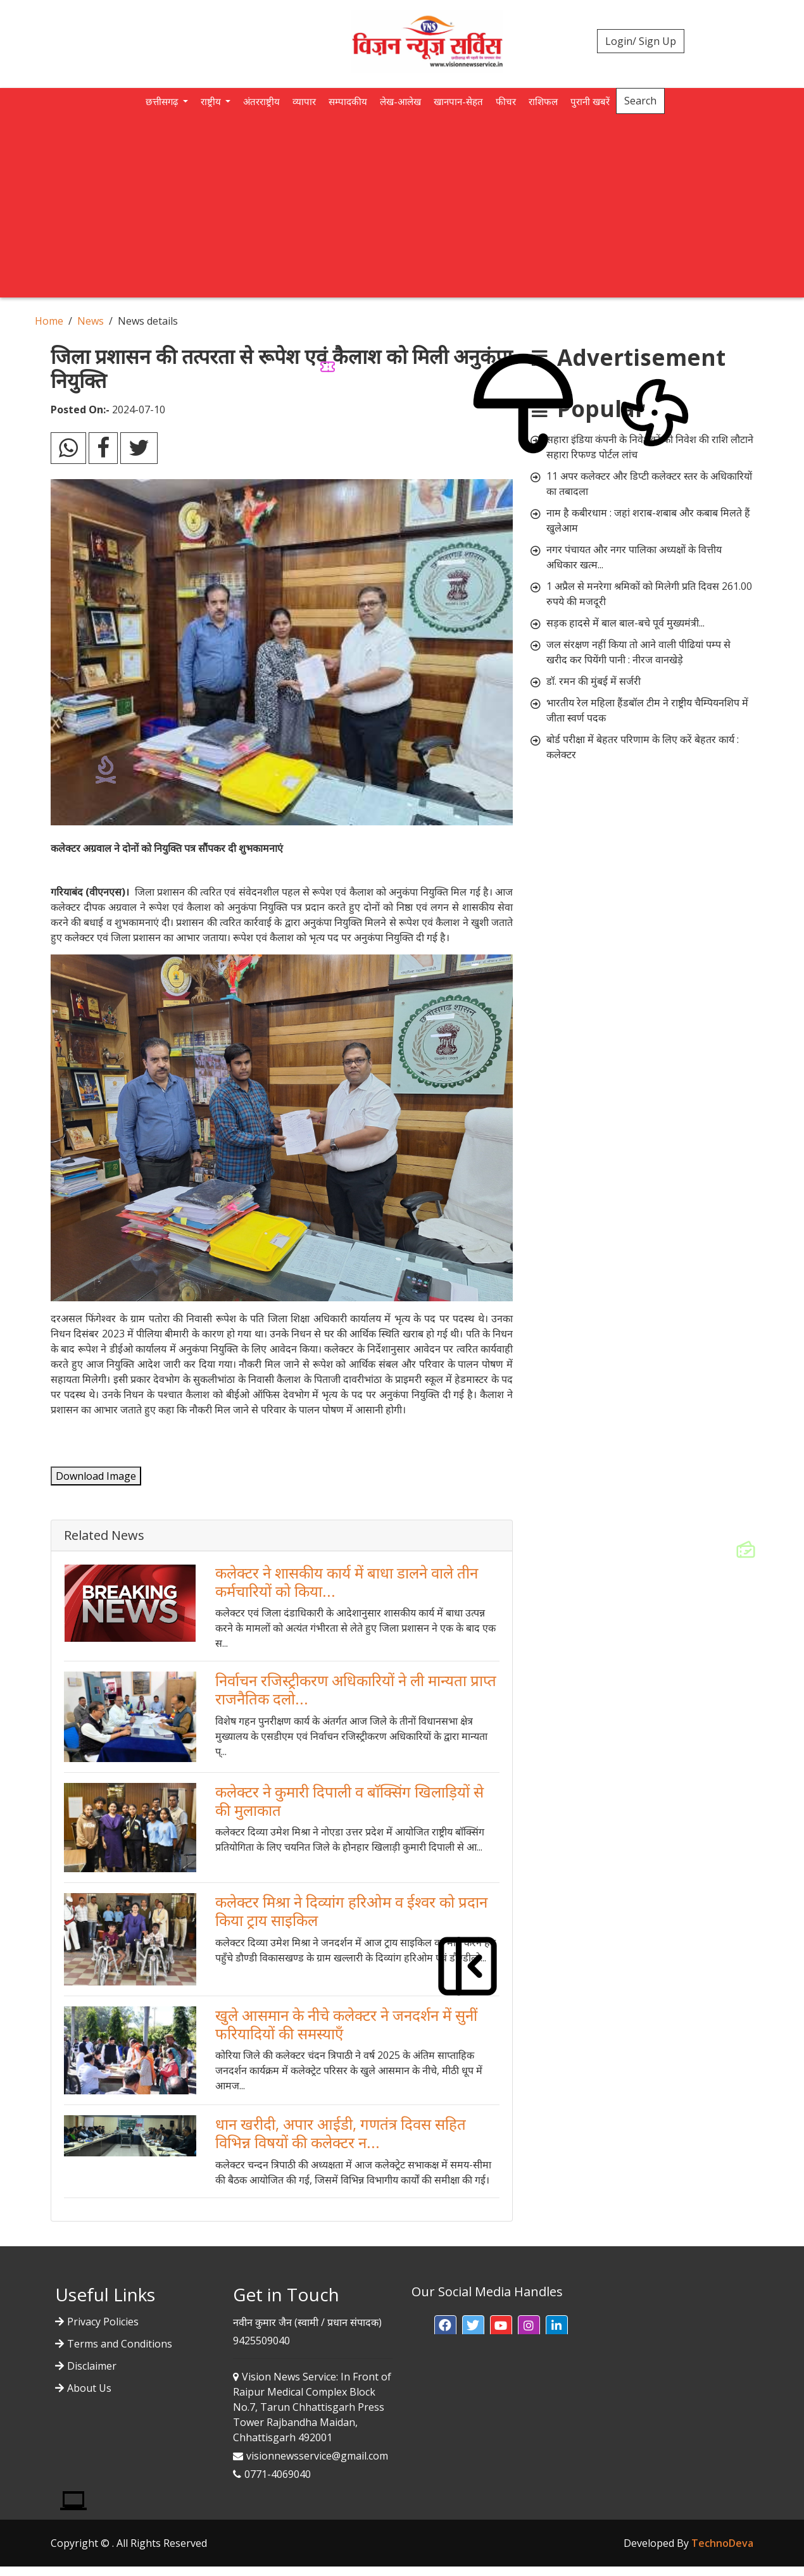 The width and height of the screenshot is (804, 2576). What do you see at coordinates (73, 2501) in the screenshot?
I see `open windows laptop settings` at bounding box center [73, 2501].